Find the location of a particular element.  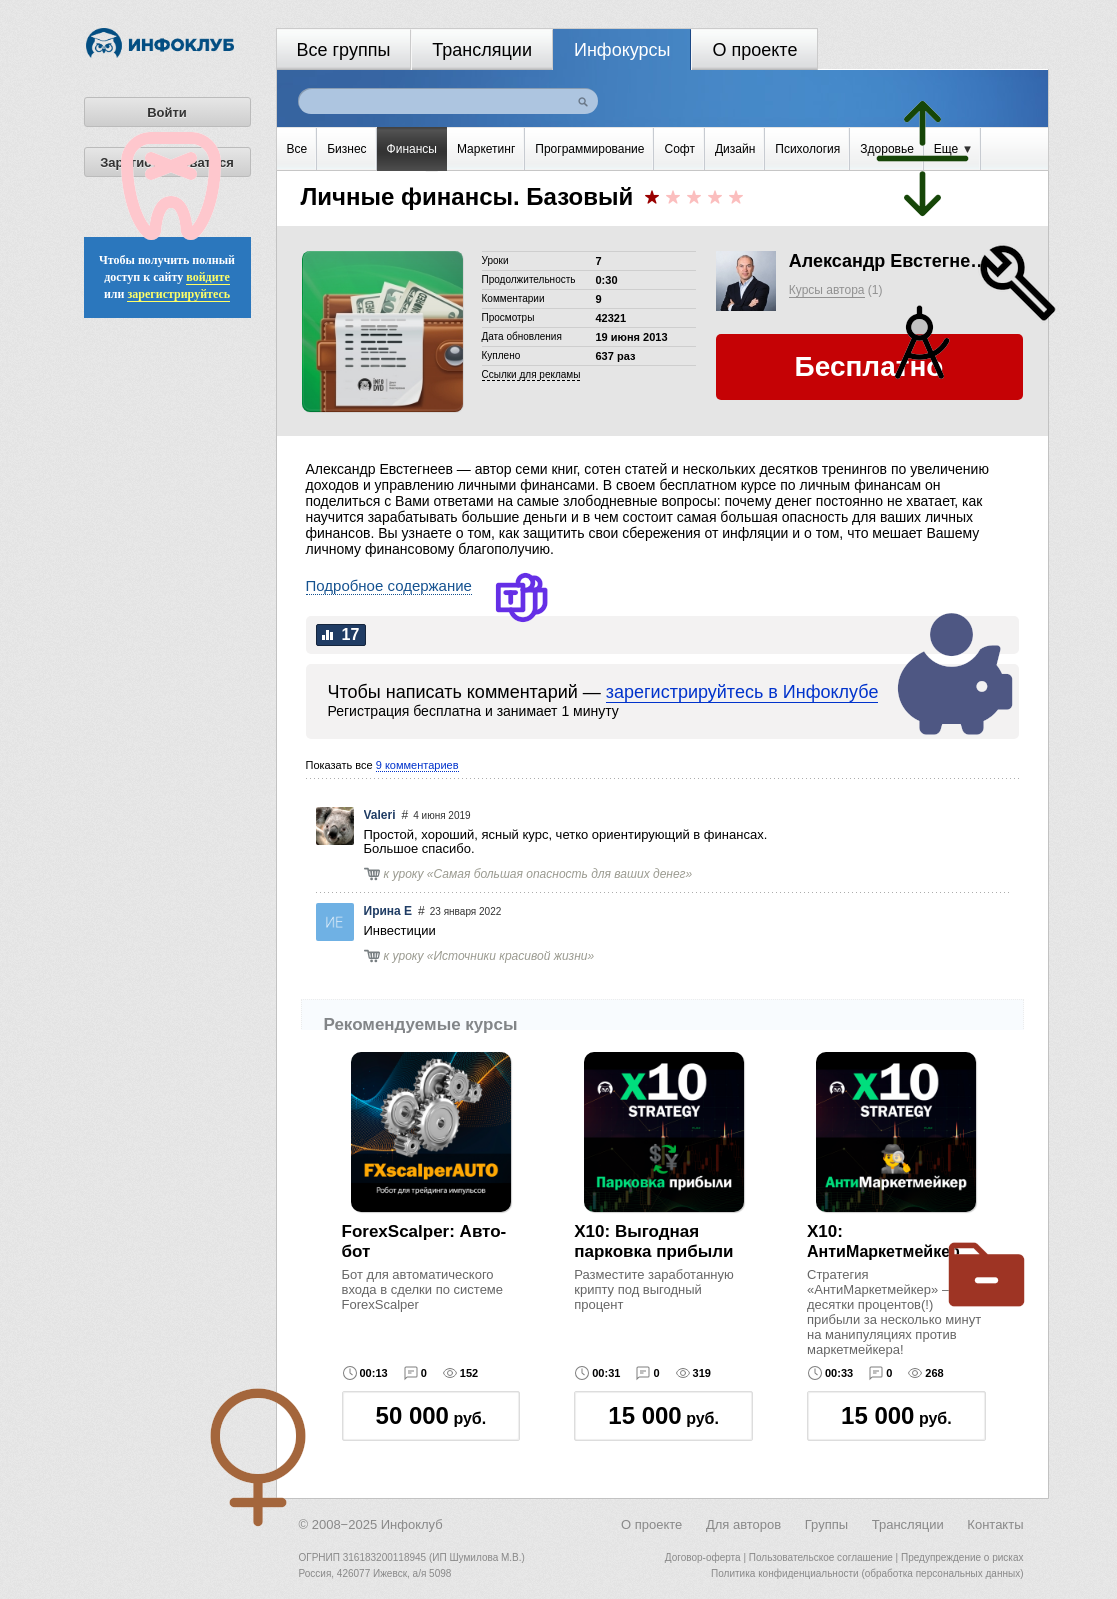

access settings or configuration options is located at coordinates (1018, 283).